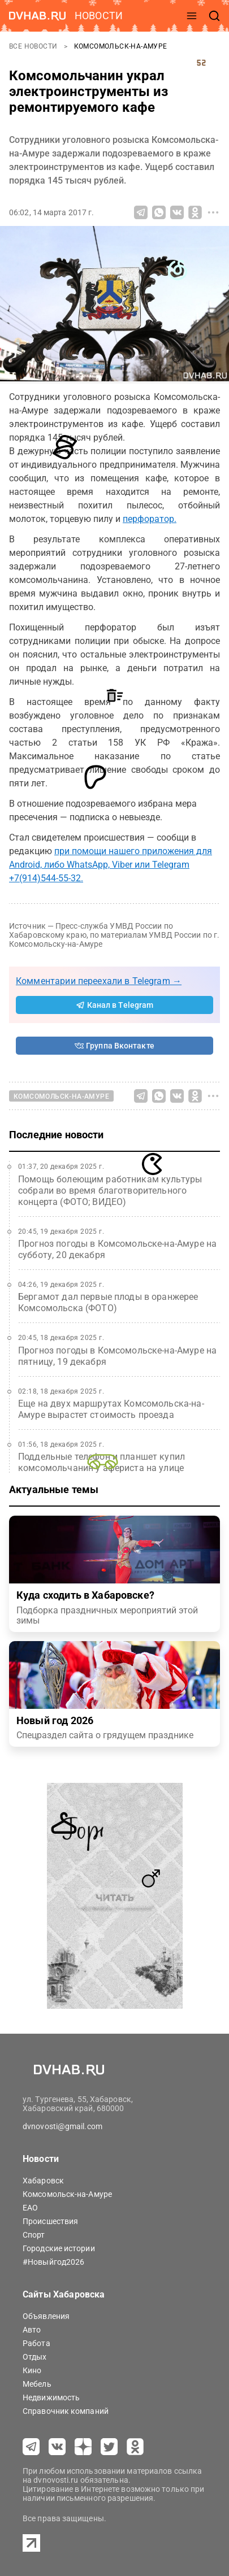 Image resolution: width=229 pixels, height=2576 pixels. Describe the element at coordinates (95, 777) in the screenshot. I see `visit patreon page` at that location.